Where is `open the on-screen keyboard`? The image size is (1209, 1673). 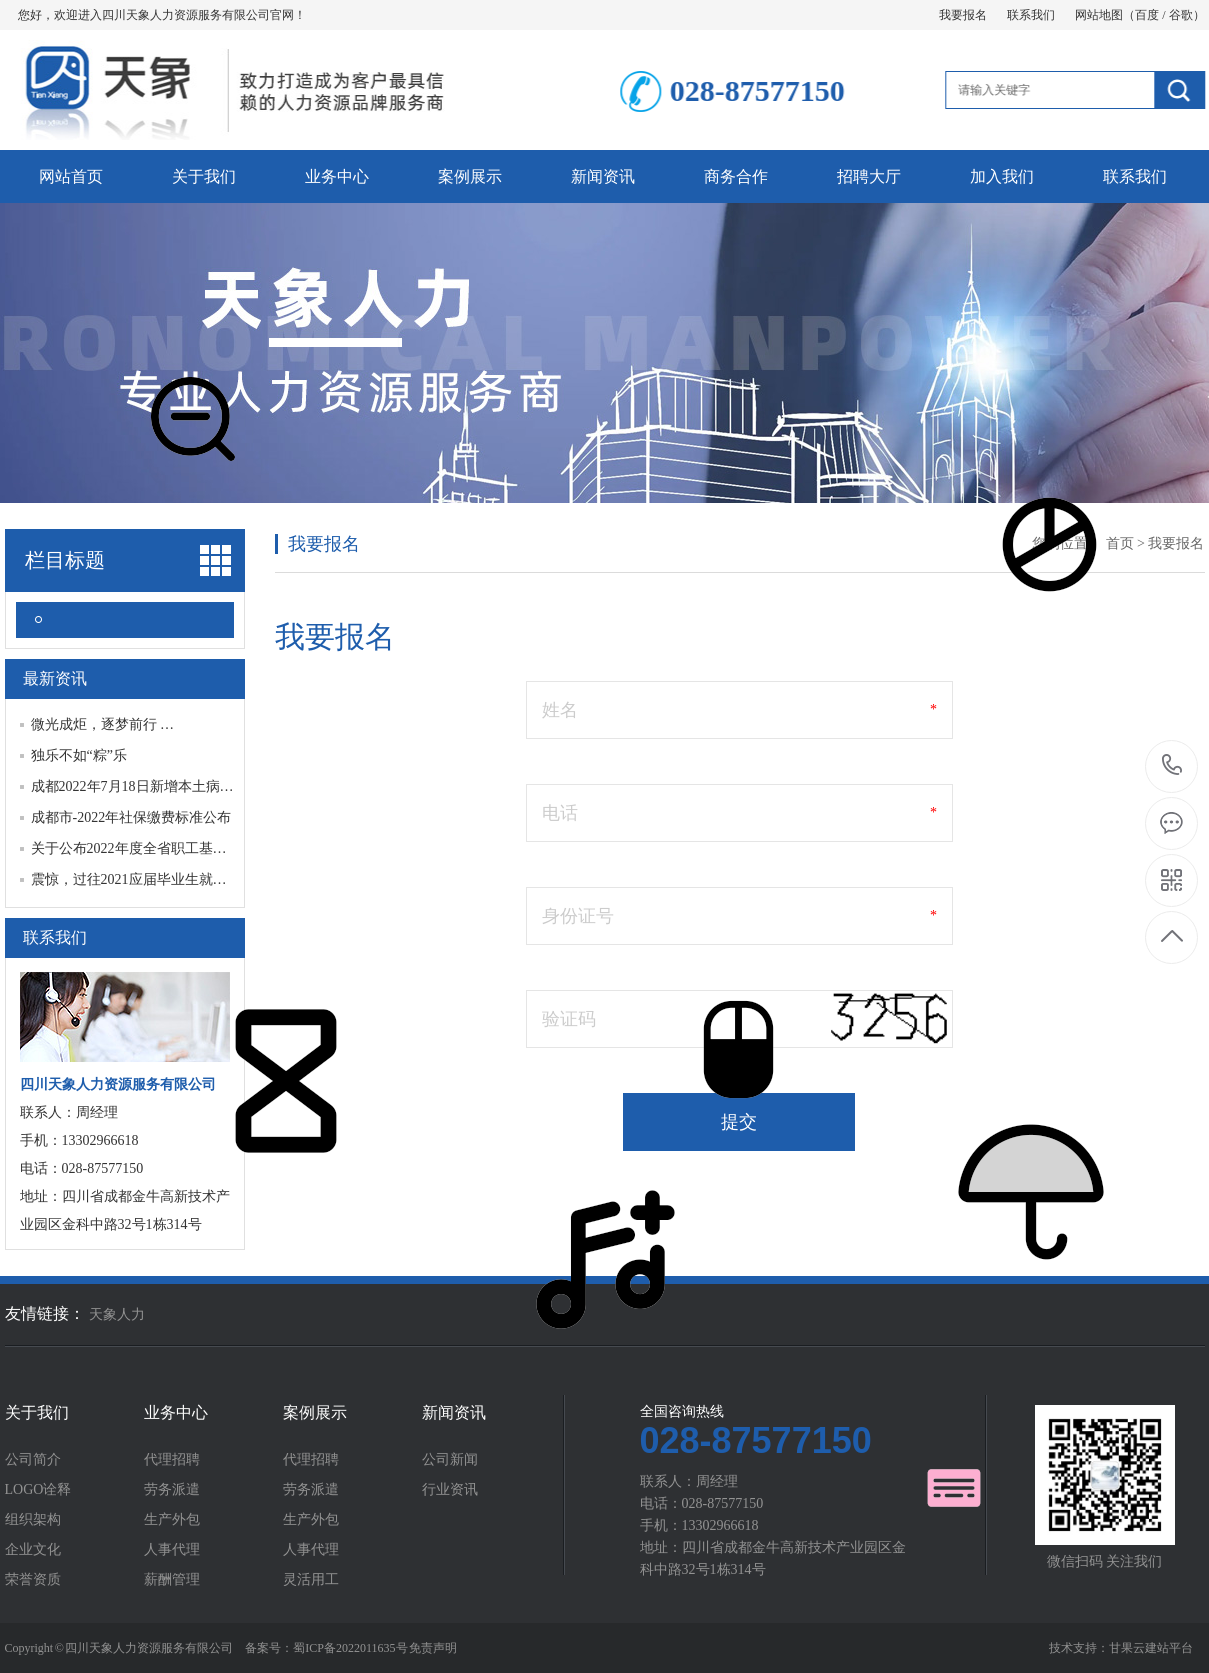
open the on-screen keyboard is located at coordinates (954, 1488).